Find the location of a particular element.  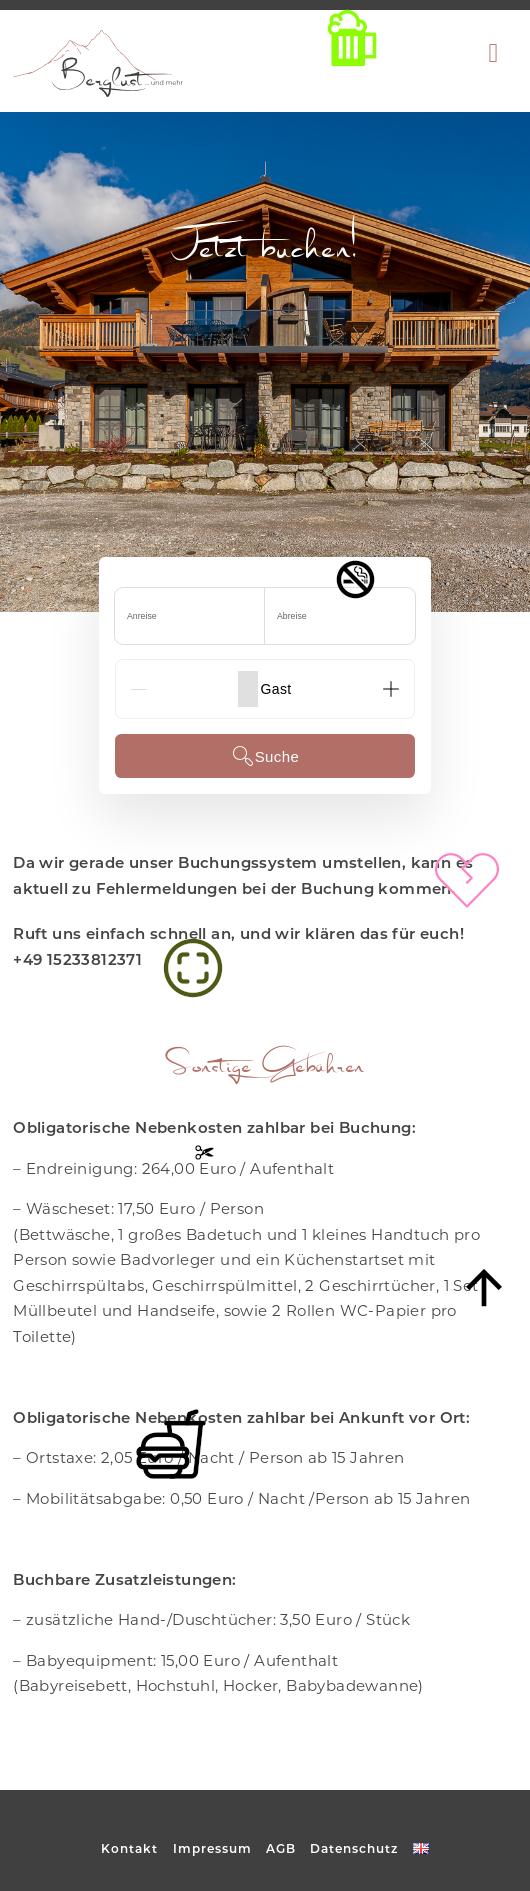

unlike or remove from favorites is located at coordinates (467, 878).